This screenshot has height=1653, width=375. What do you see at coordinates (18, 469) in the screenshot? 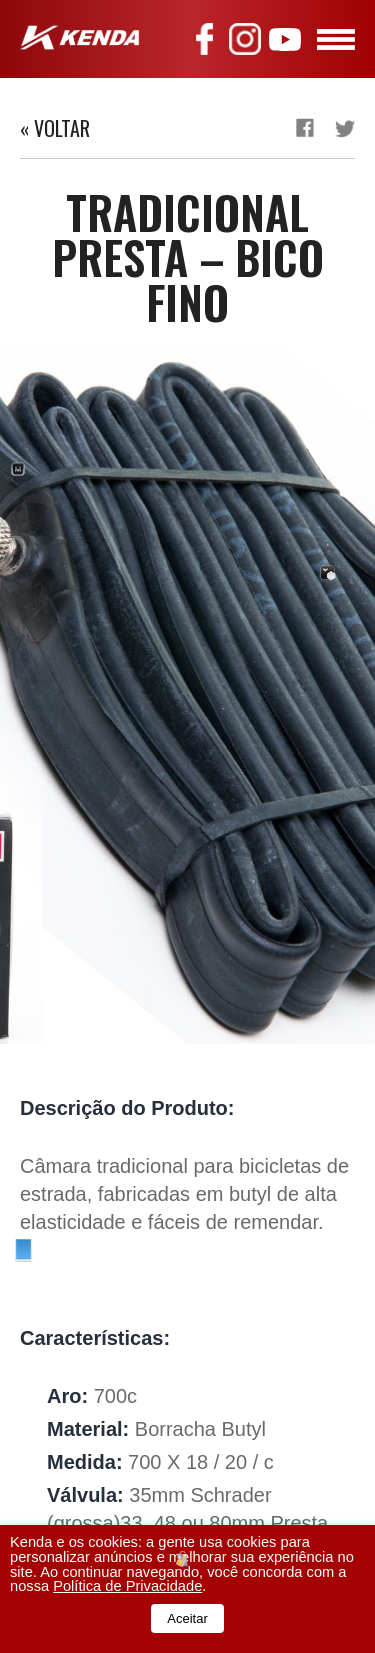
I see `open MeetingBar app for calendar and meeting management` at bounding box center [18, 469].